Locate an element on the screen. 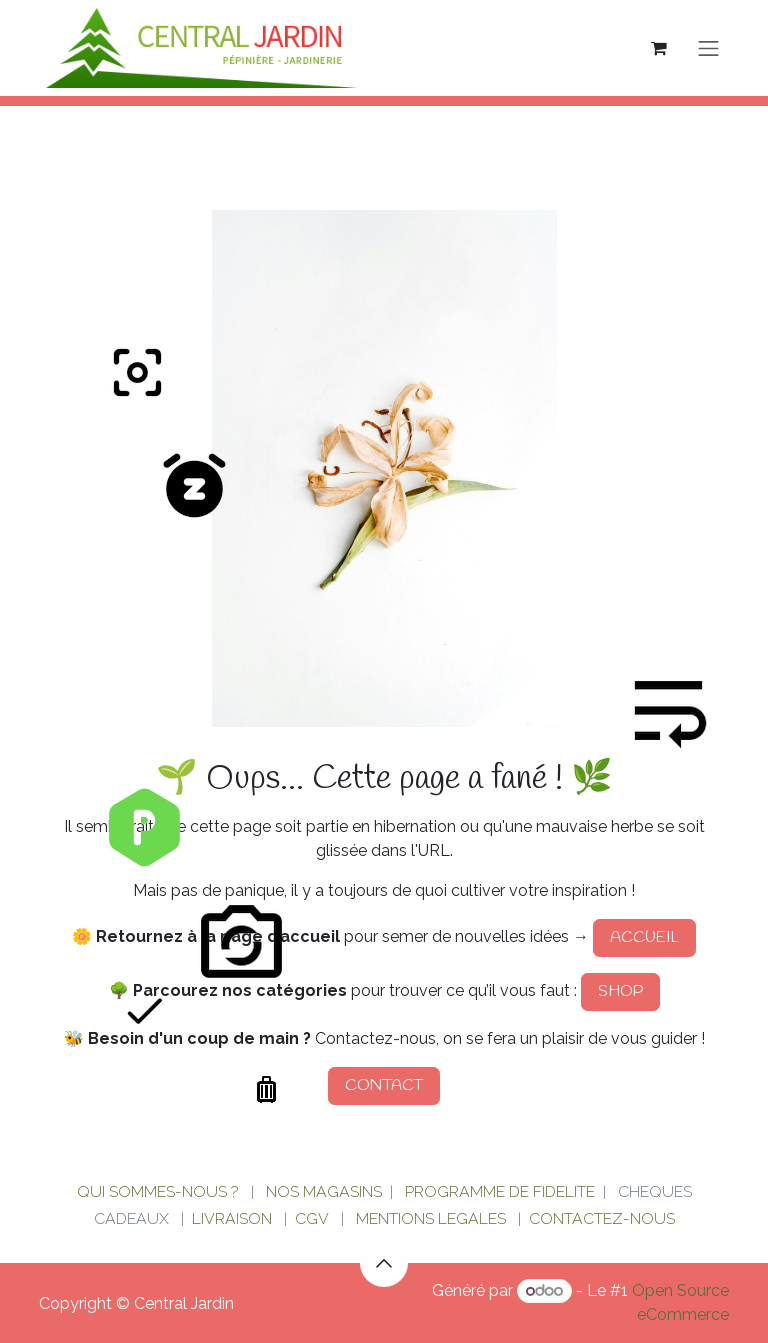  enable party mode for shared photo capture is located at coordinates (241, 945).